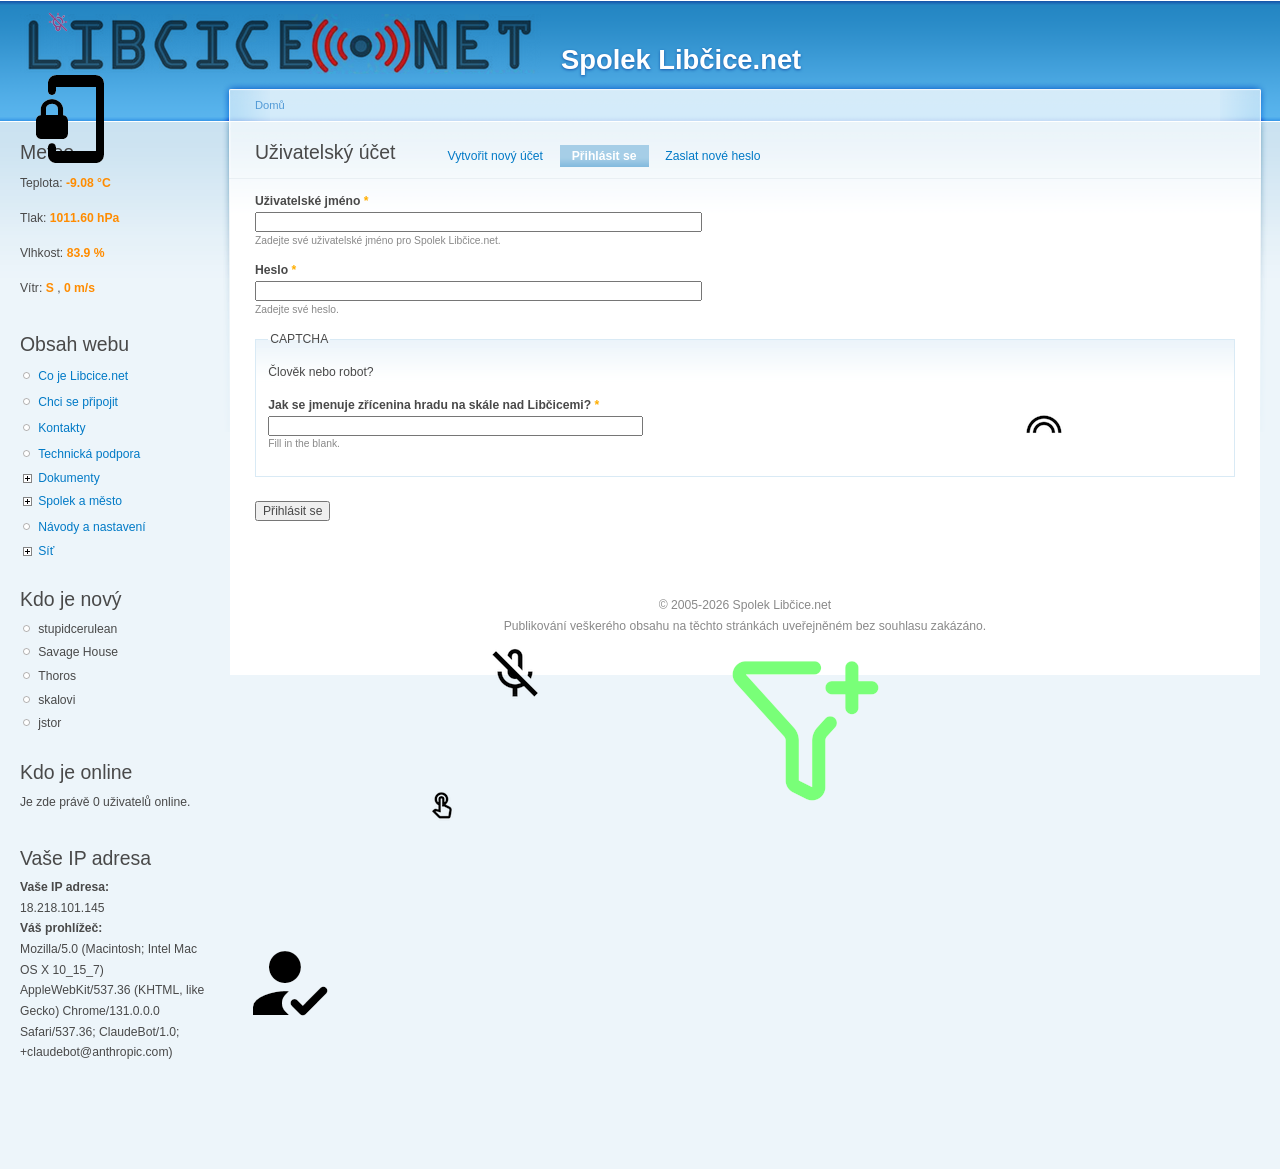  What do you see at coordinates (805, 727) in the screenshot?
I see `add a new filter` at bounding box center [805, 727].